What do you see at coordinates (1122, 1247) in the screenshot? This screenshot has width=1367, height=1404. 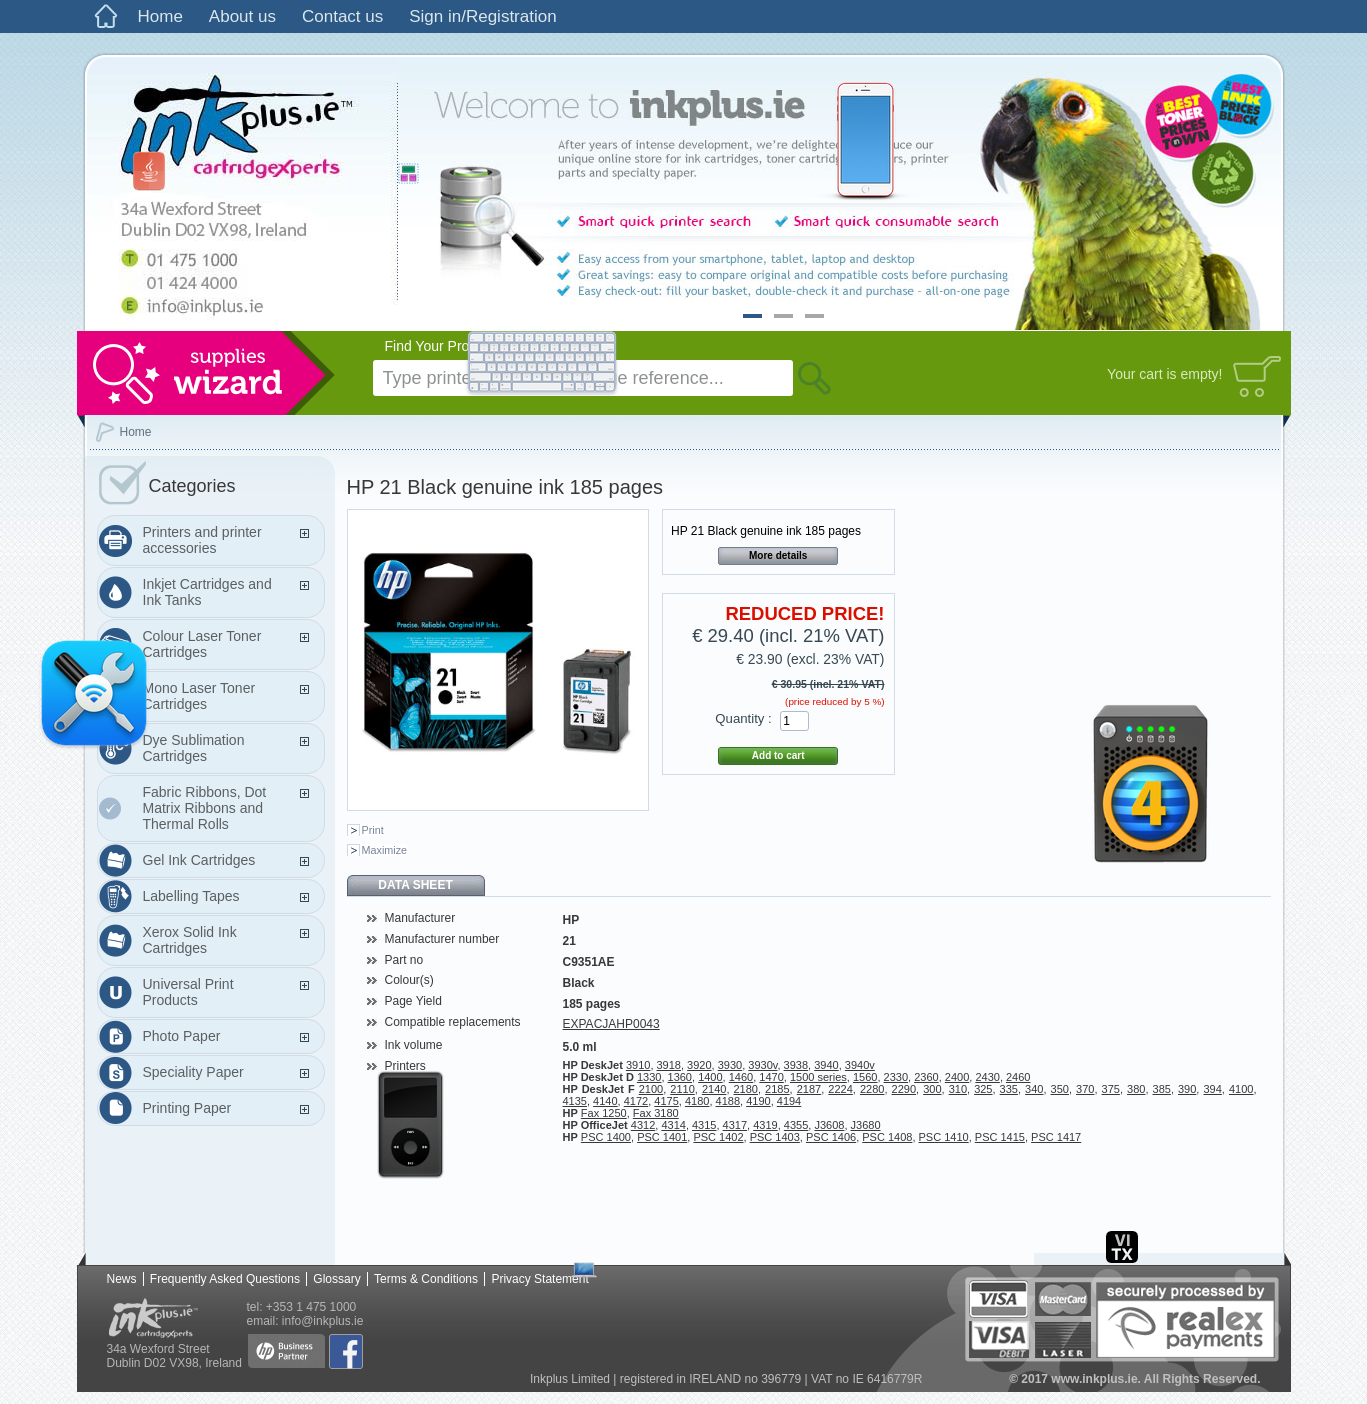 I see `switch to Vietnamese Telex input method` at bounding box center [1122, 1247].